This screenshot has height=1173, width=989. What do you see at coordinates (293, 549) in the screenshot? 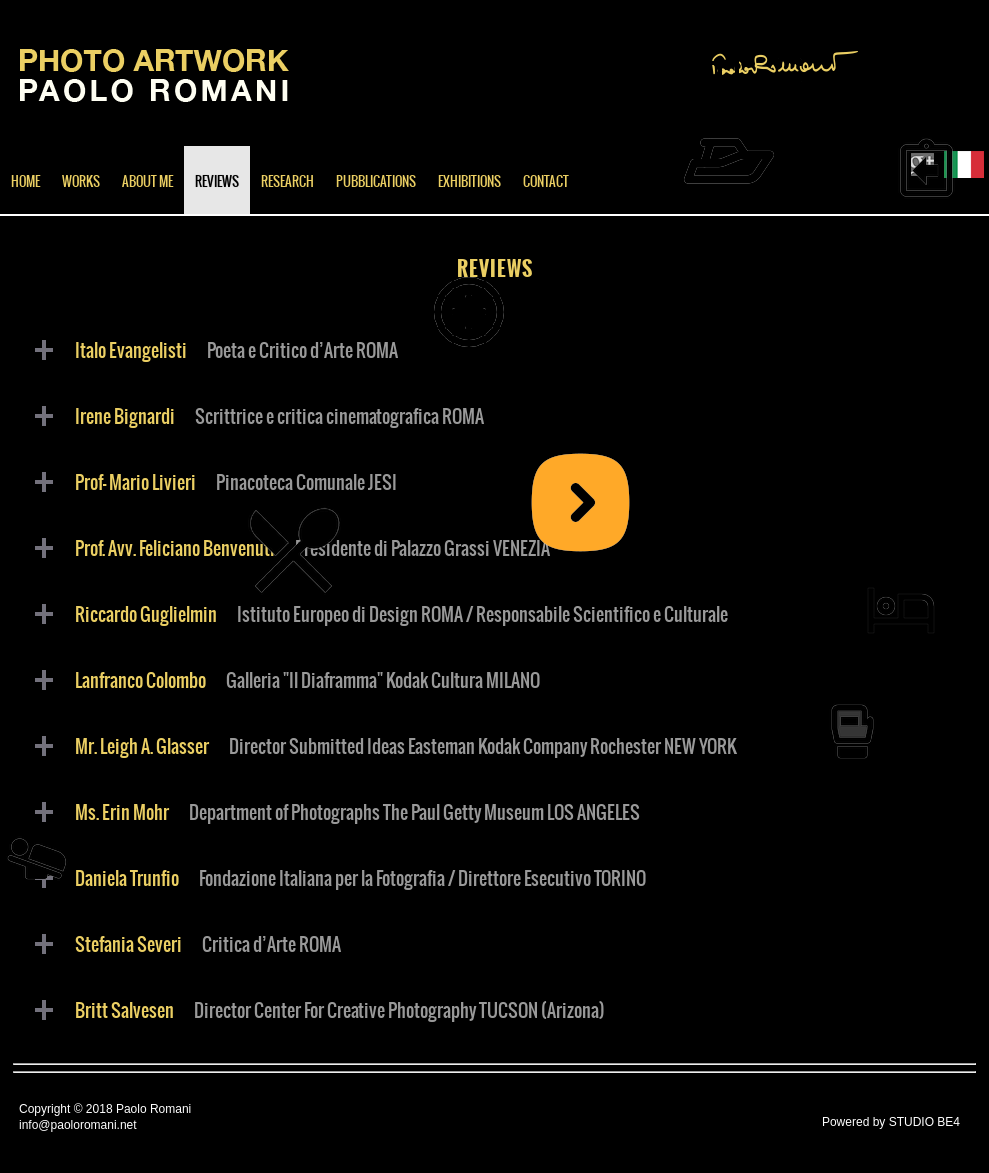
I see `view restaurant or dining options` at bounding box center [293, 549].